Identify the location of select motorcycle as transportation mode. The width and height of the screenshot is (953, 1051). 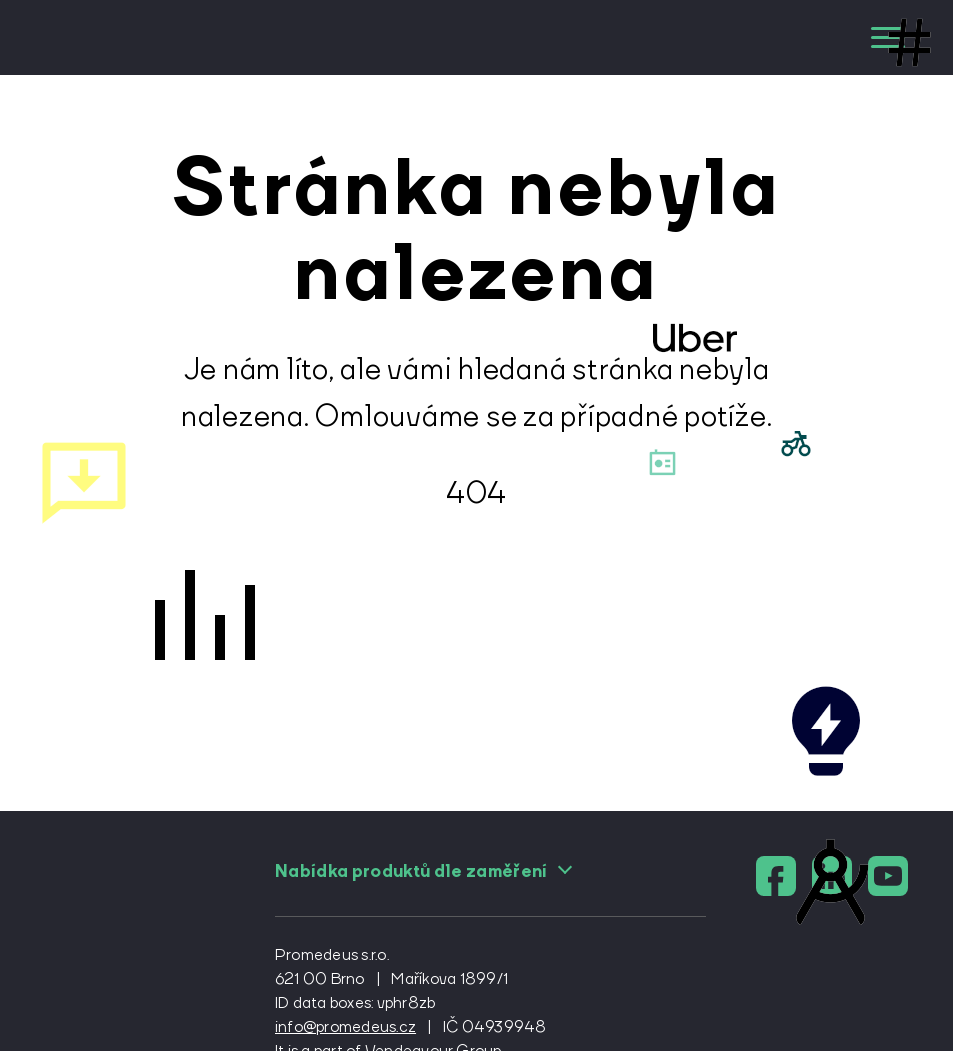
(796, 443).